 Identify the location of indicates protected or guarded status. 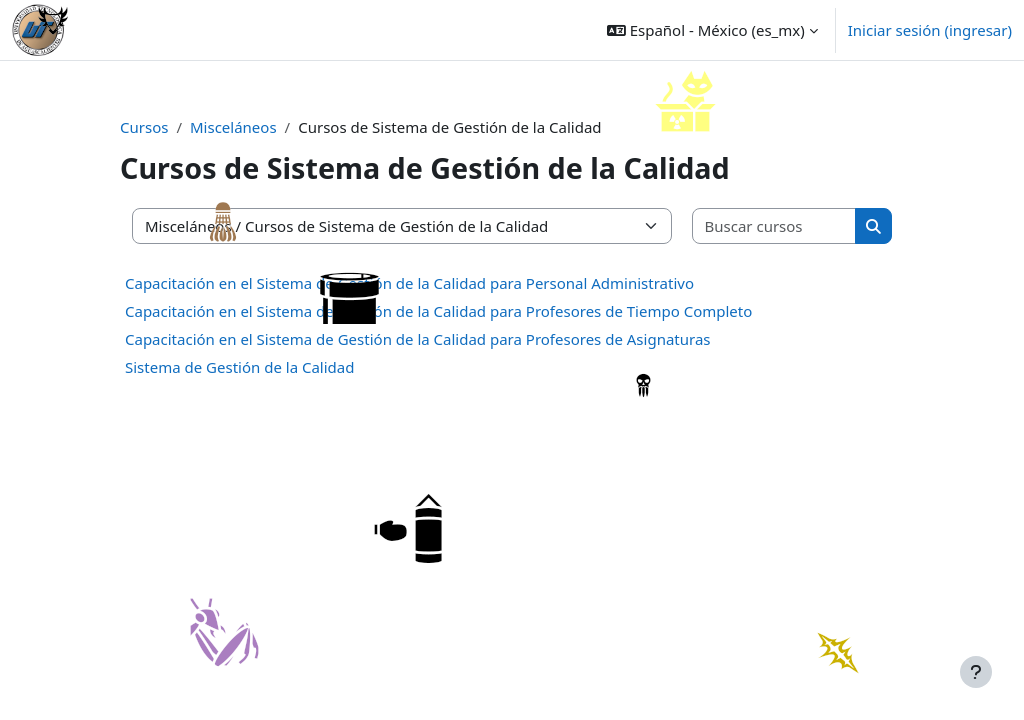
(53, 20).